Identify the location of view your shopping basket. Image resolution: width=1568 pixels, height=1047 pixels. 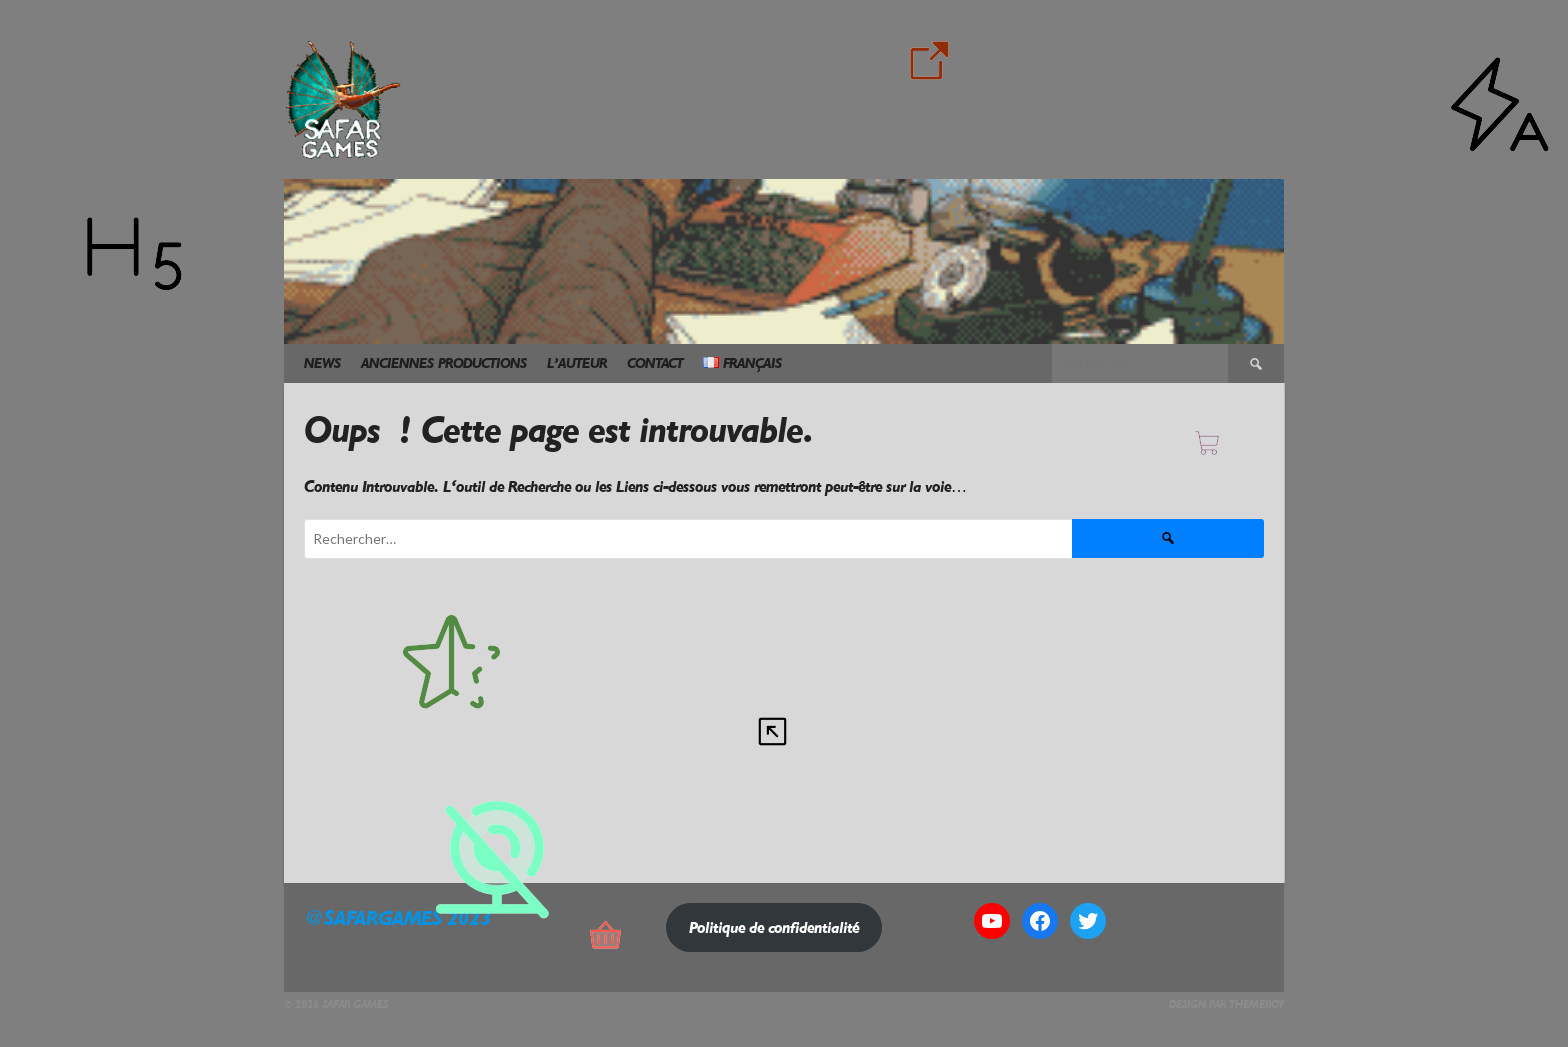
(605, 936).